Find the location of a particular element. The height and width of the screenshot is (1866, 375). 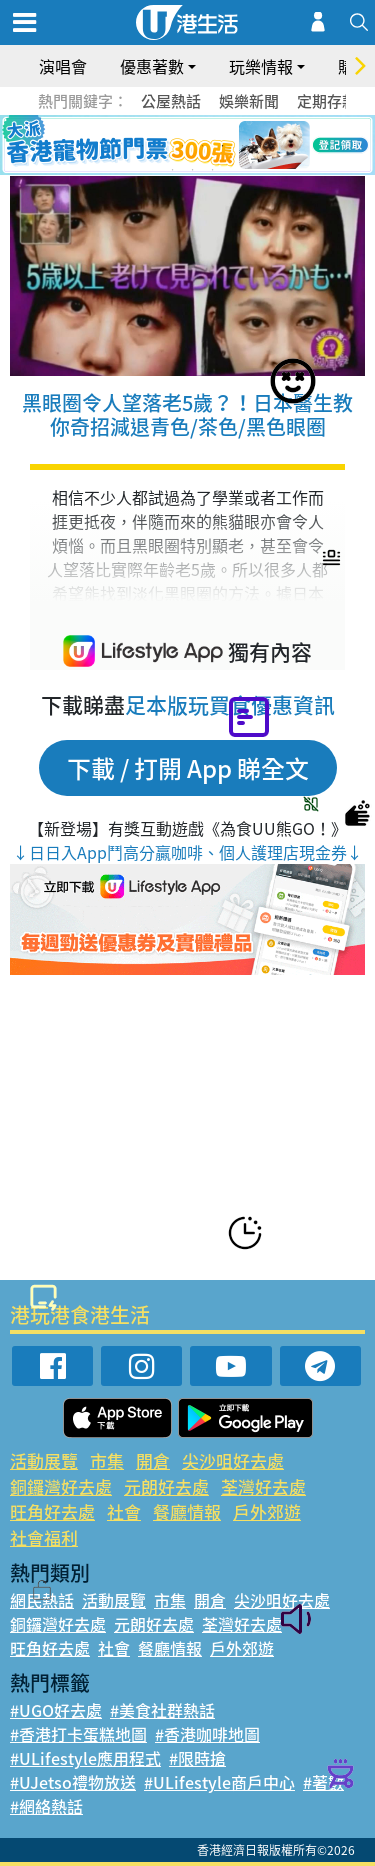

tablet charging in landscape mode is located at coordinates (43, 1296).